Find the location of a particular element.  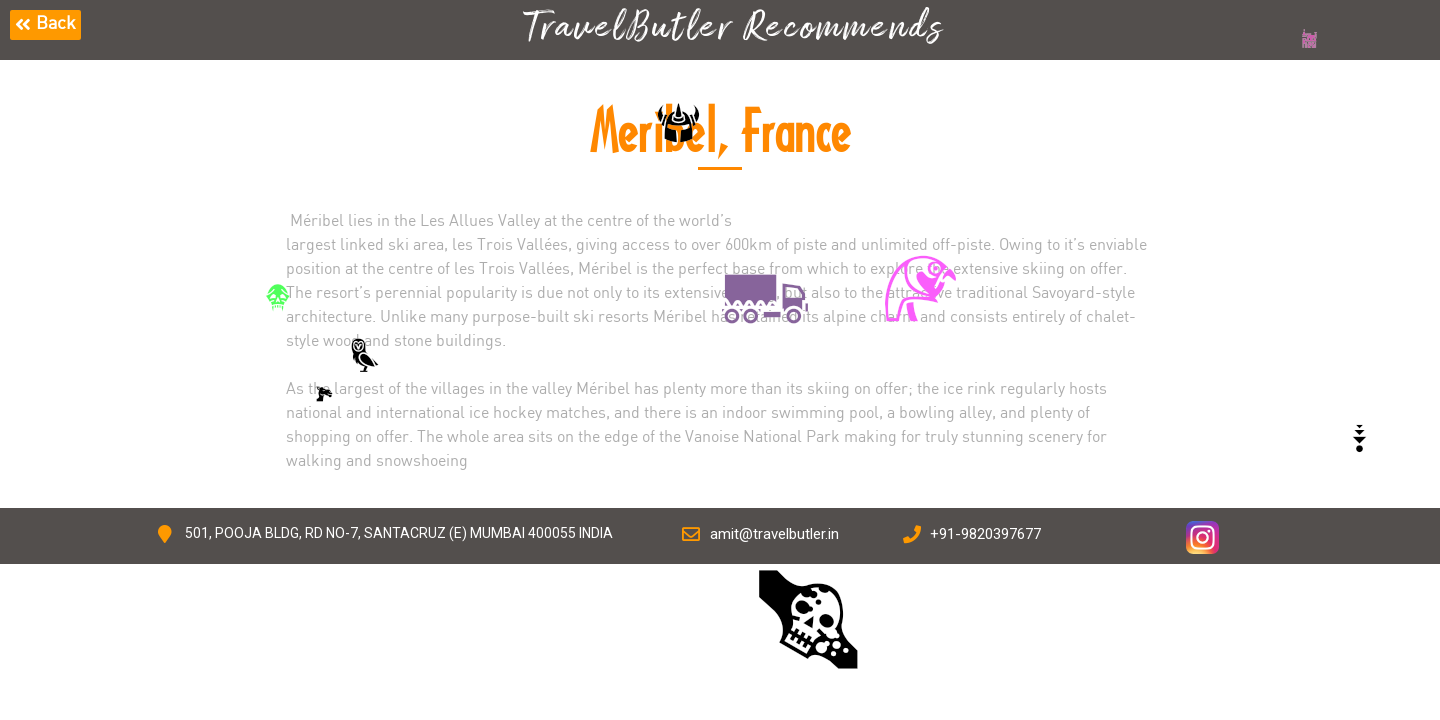

access the village or town area is located at coordinates (1309, 38).